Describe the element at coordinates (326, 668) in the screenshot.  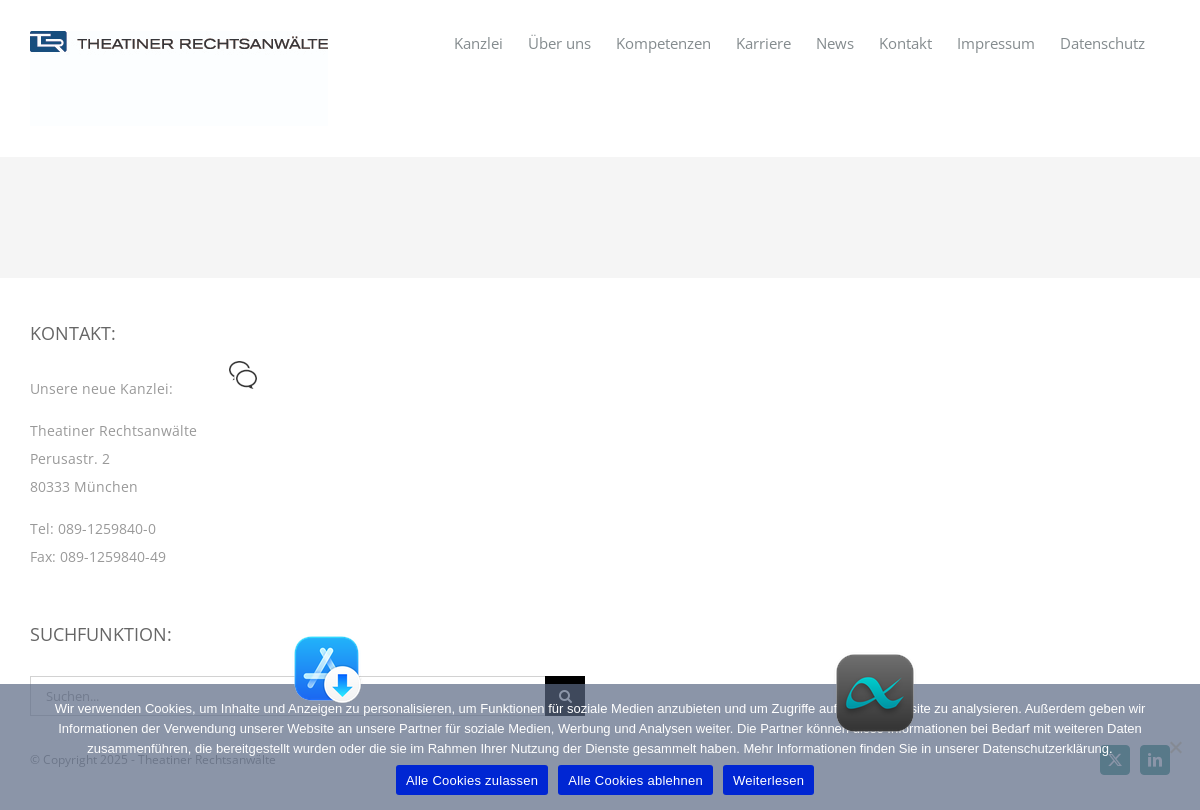
I see `install or download new applications` at that location.